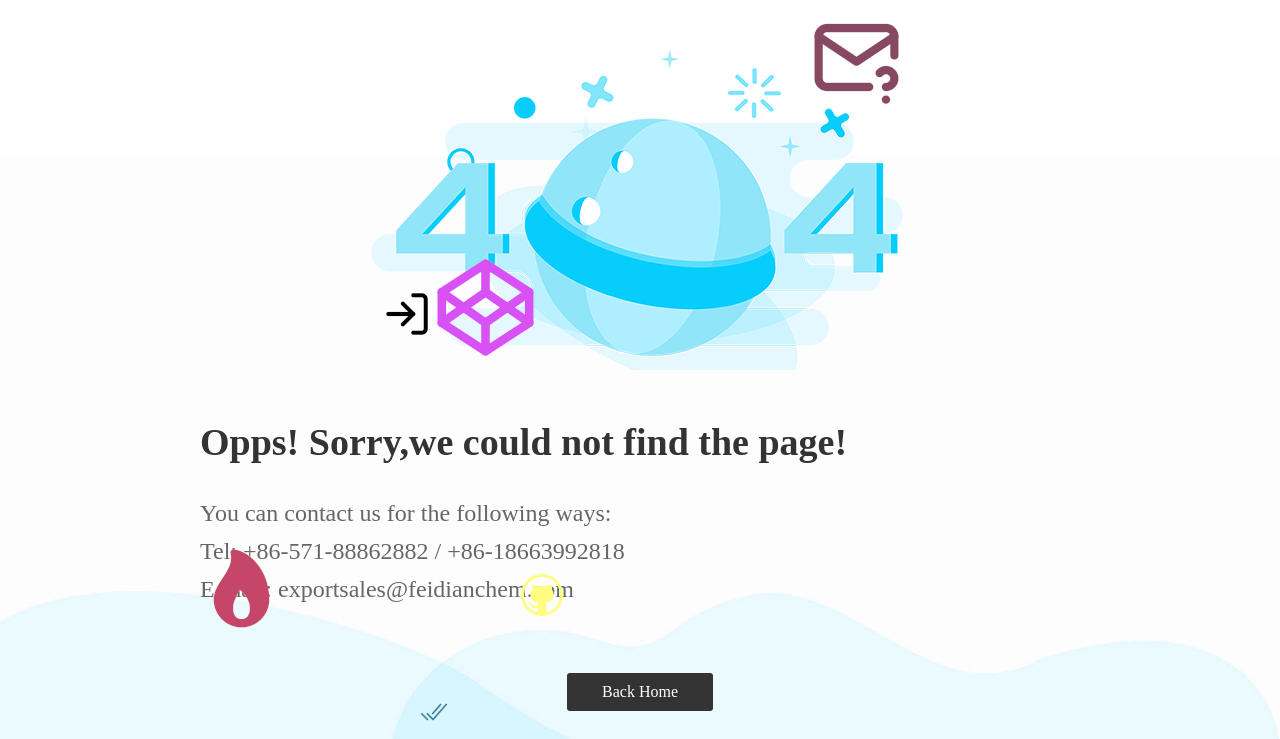 This screenshot has height=739, width=1280. Describe the element at coordinates (407, 314) in the screenshot. I see `log in to your account` at that location.